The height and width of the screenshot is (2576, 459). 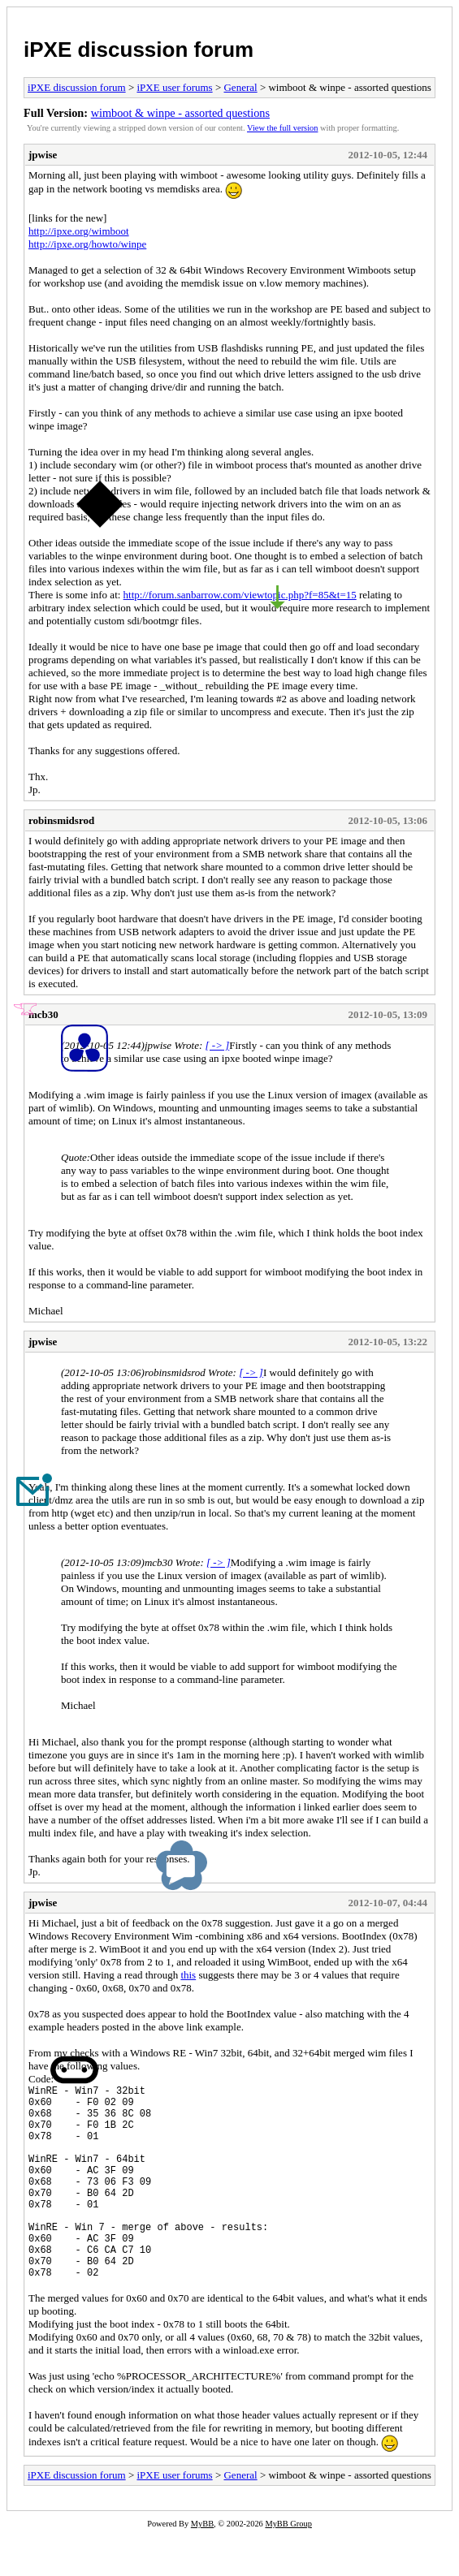 What do you see at coordinates (277, 597) in the screenshot?
I see `scroll down or view more content` at bounding box center [277, 597].